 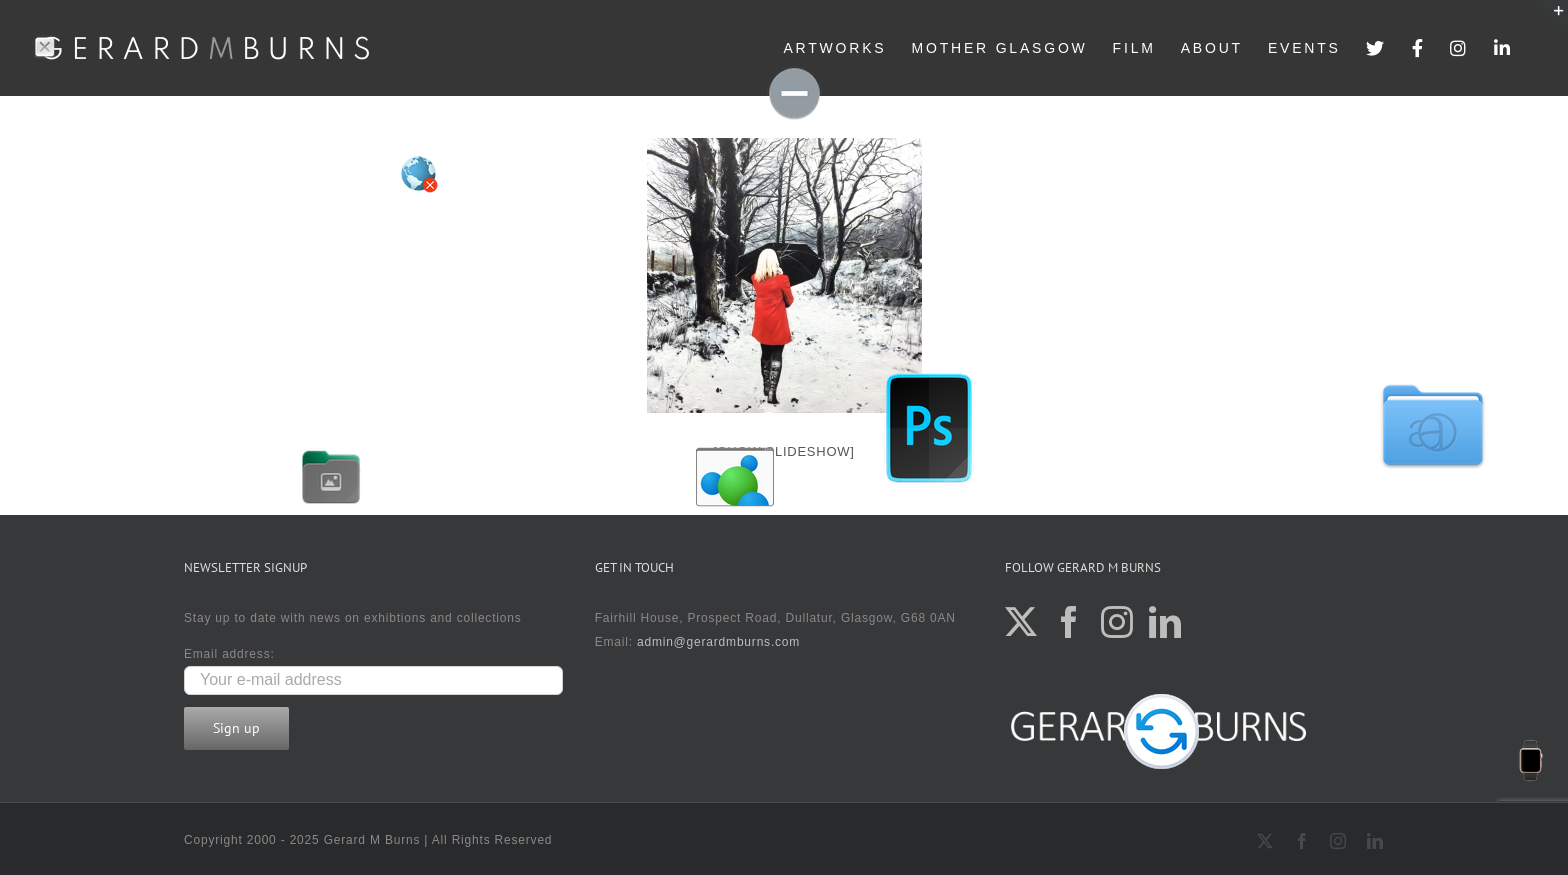 What do you see at coordinates (1161, 731) in the screenshot?
I see `indicates sync or refresh in progress` at bounding box center [1161, 731].